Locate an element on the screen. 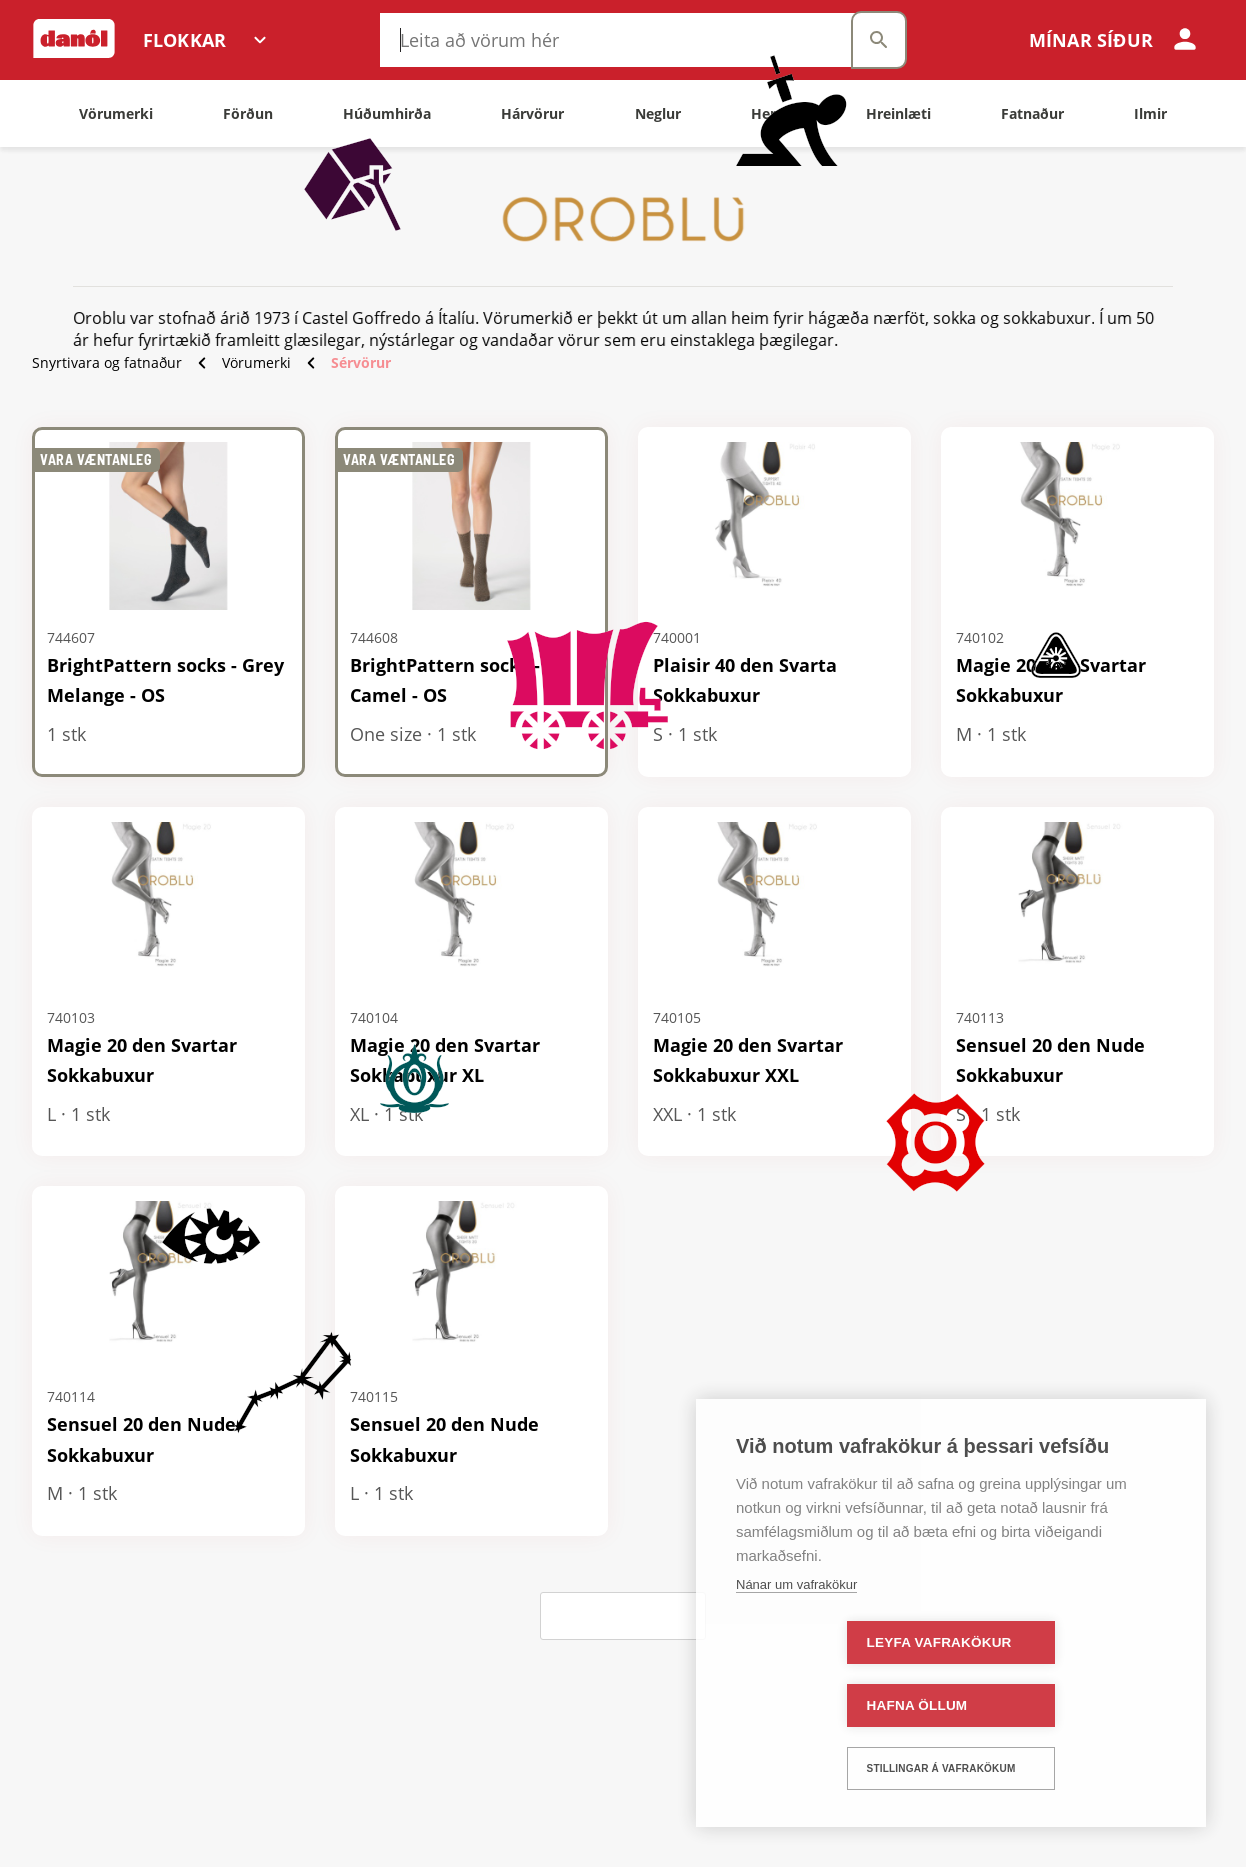  access western or frontier-themed game content is located at coordinates (587, 669).